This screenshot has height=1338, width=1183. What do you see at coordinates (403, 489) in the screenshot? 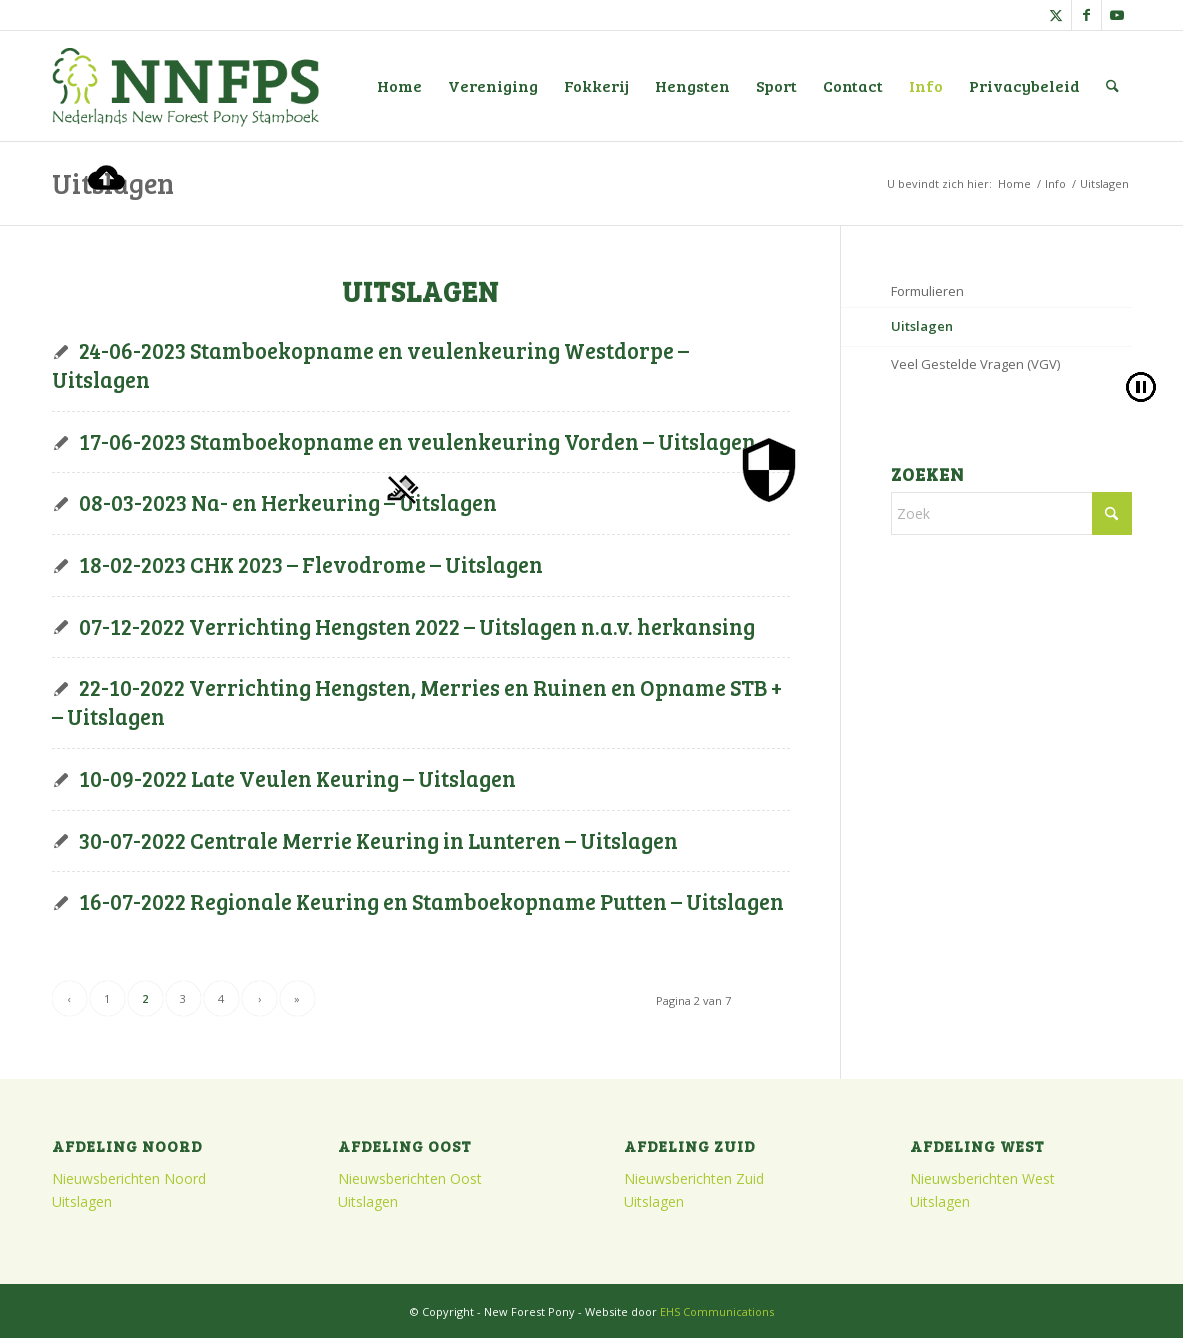
I see `indicates a restricted area where stepping is prohibited` at bounding box center [403, 489].